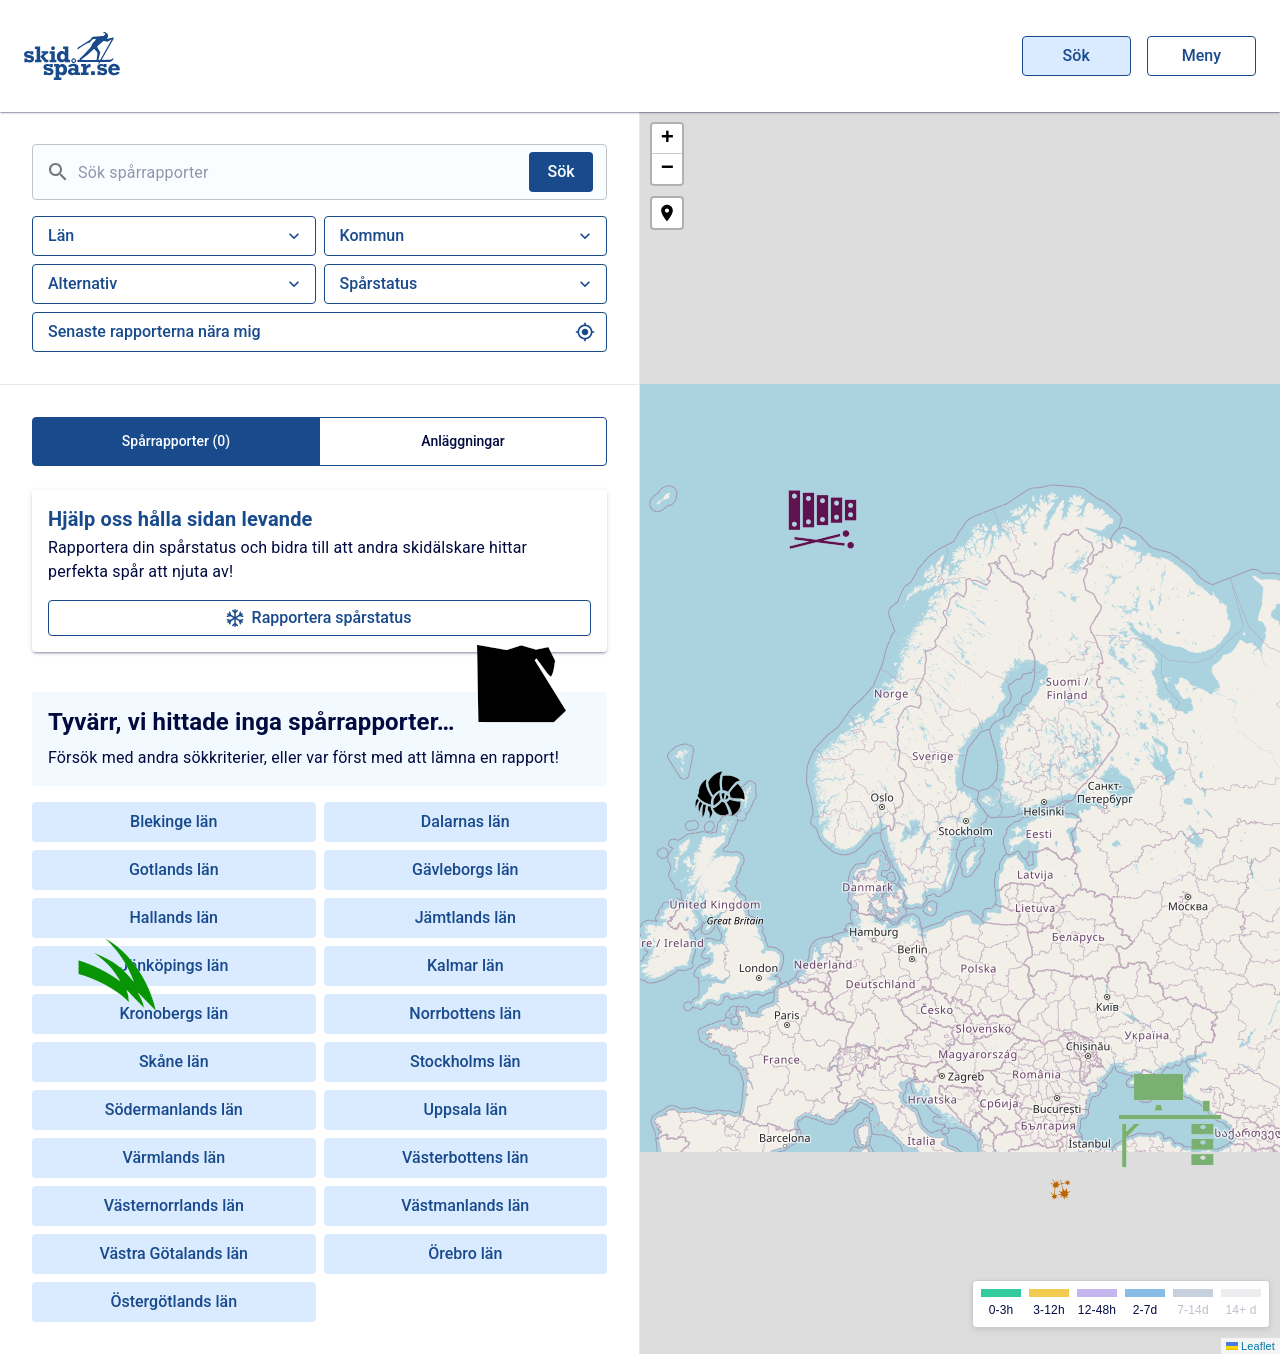 The image size is (1280, 1354). Describe the element at coordinates (822, 519) in the screenshot. I see `access music or sound settings` at that location.